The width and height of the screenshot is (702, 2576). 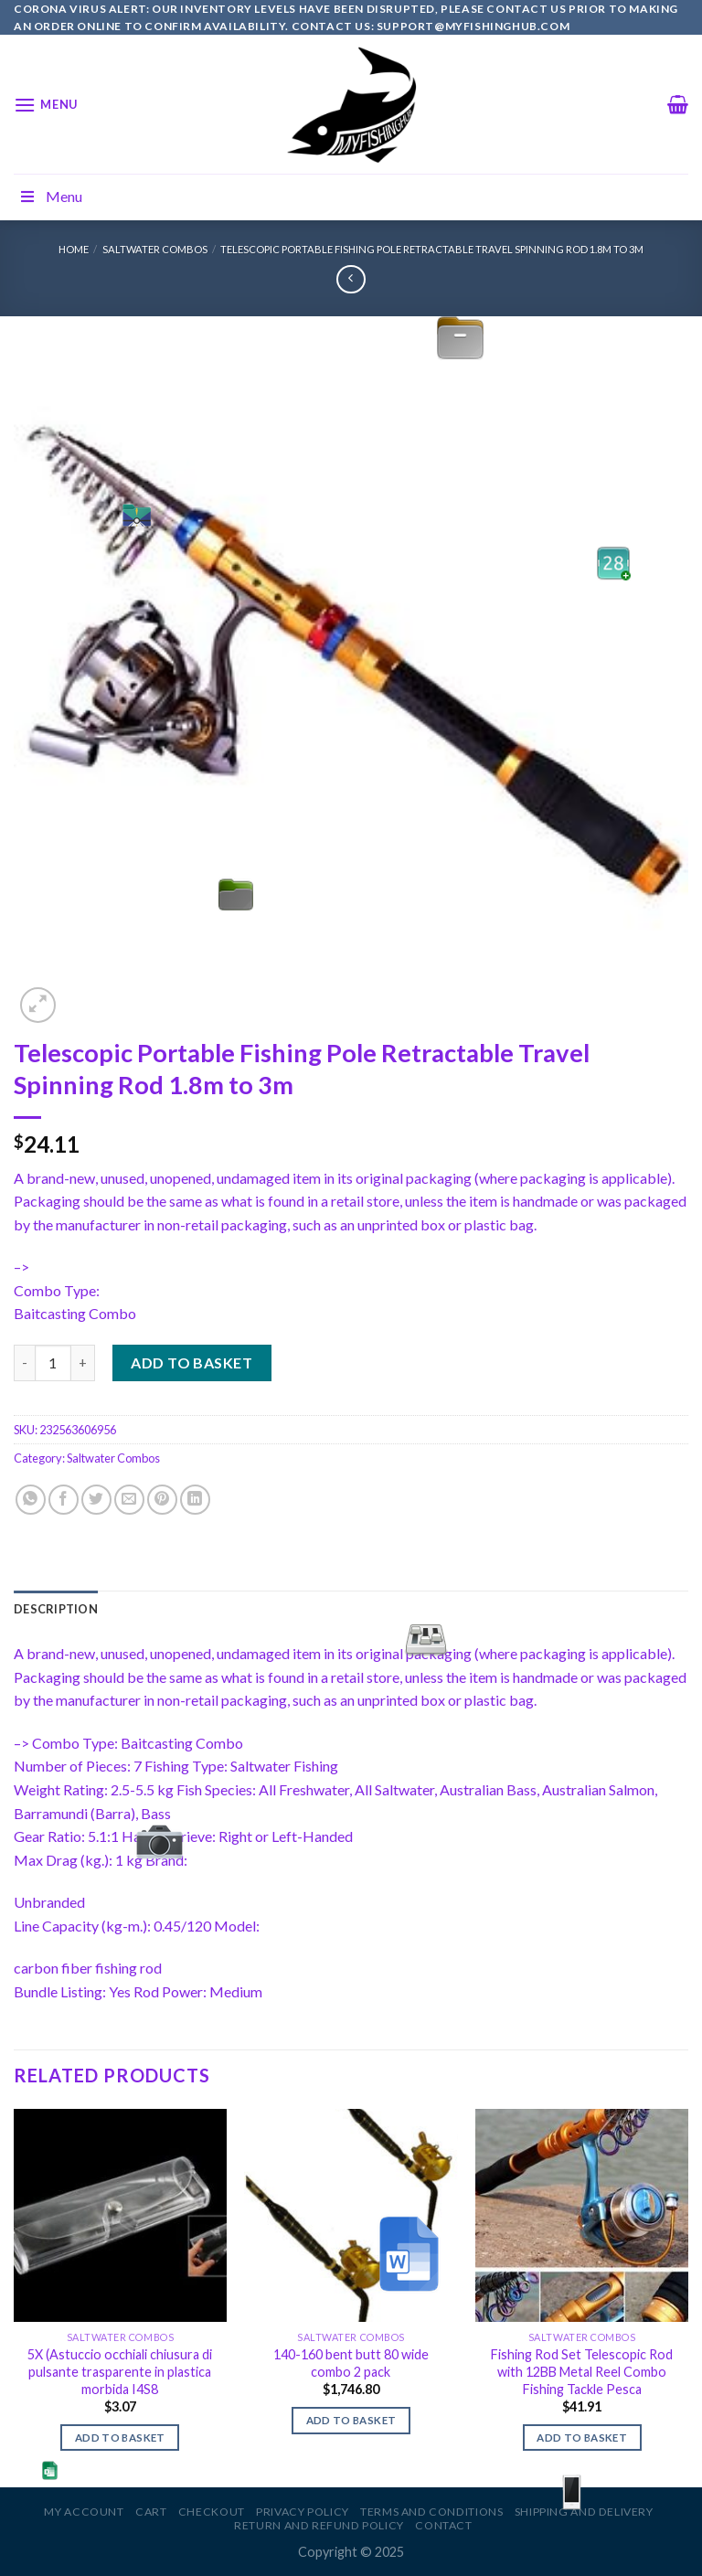 What do you see at coordinates (49, 2470) in the screenshot?
I see `open a Microsoft Excel spreadsheet file` at bounding box center [49, 2470].